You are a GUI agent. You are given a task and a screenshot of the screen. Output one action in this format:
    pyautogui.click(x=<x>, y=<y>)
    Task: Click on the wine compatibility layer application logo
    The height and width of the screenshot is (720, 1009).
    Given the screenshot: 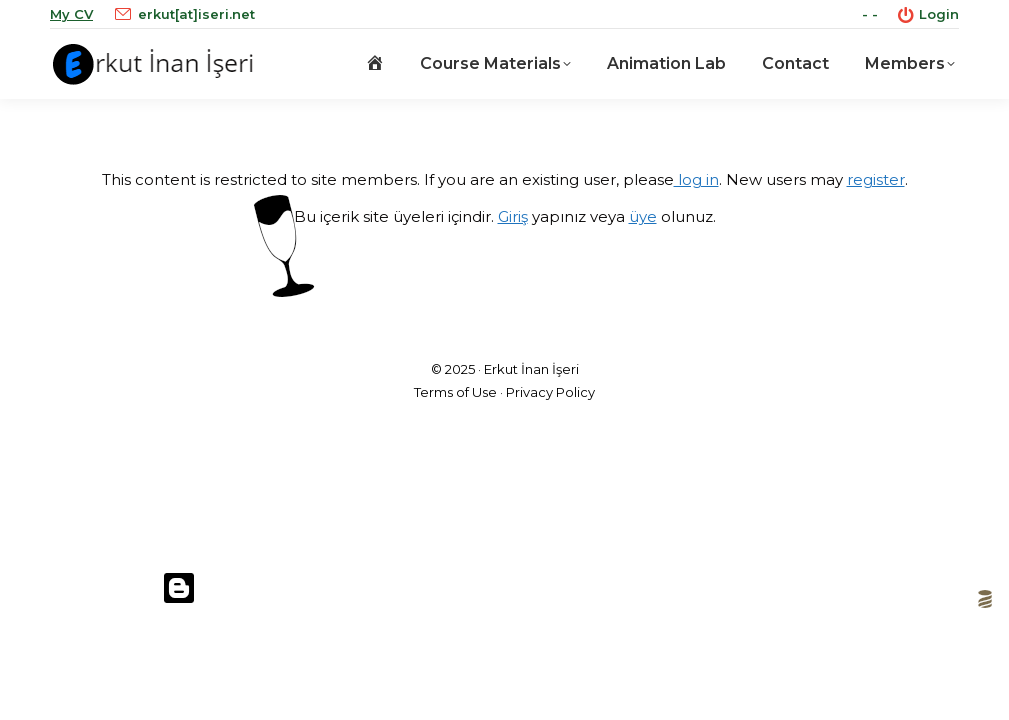 What is the action you would take?
    pyautogui.click(x=284, y=246)
    